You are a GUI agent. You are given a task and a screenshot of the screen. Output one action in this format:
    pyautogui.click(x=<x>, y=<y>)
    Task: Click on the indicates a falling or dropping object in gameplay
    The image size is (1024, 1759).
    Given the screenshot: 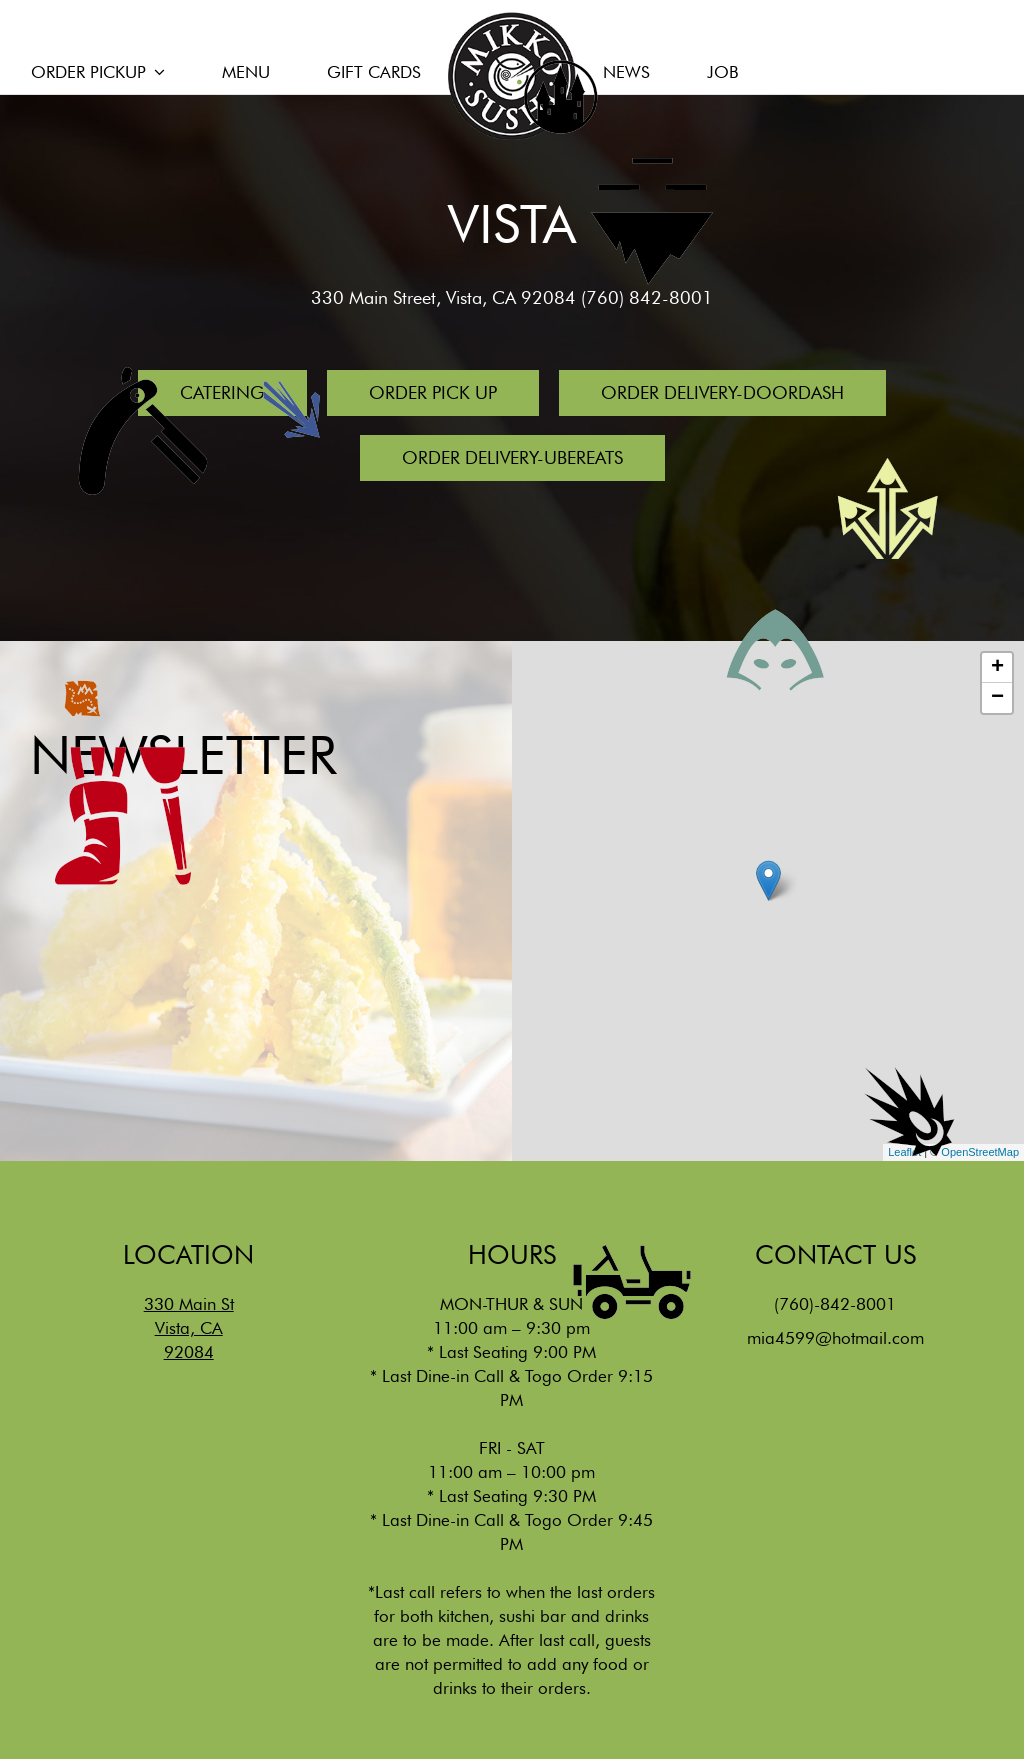 What is the action you would take?
    pyautogui.click(x=908, y=1111)
    